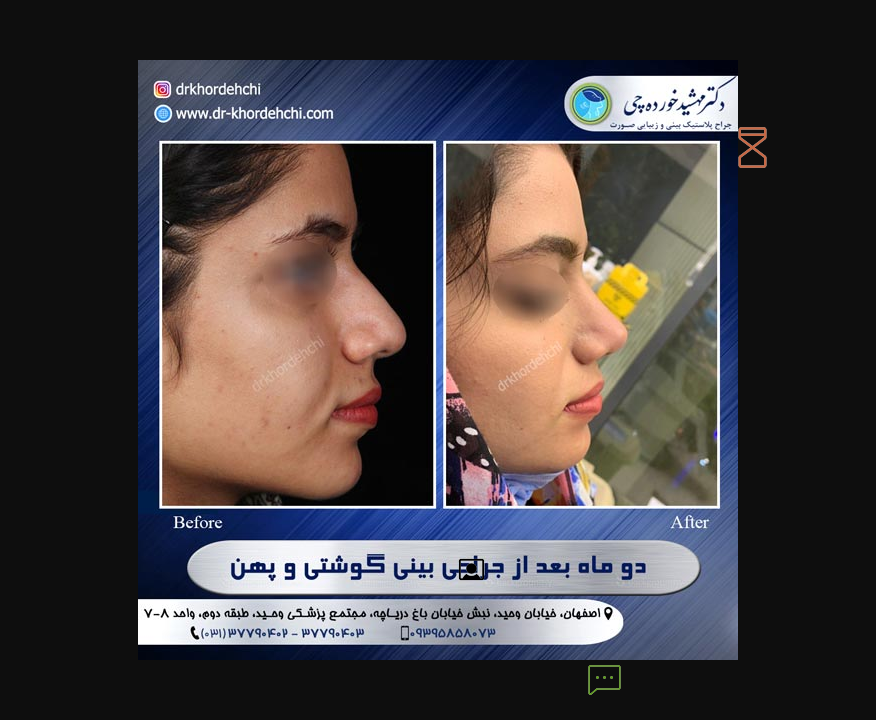  What do you see at coordinates (604, 677) in the screenshot?
I see `open chat or messaging` at bounding box center [604, 677].